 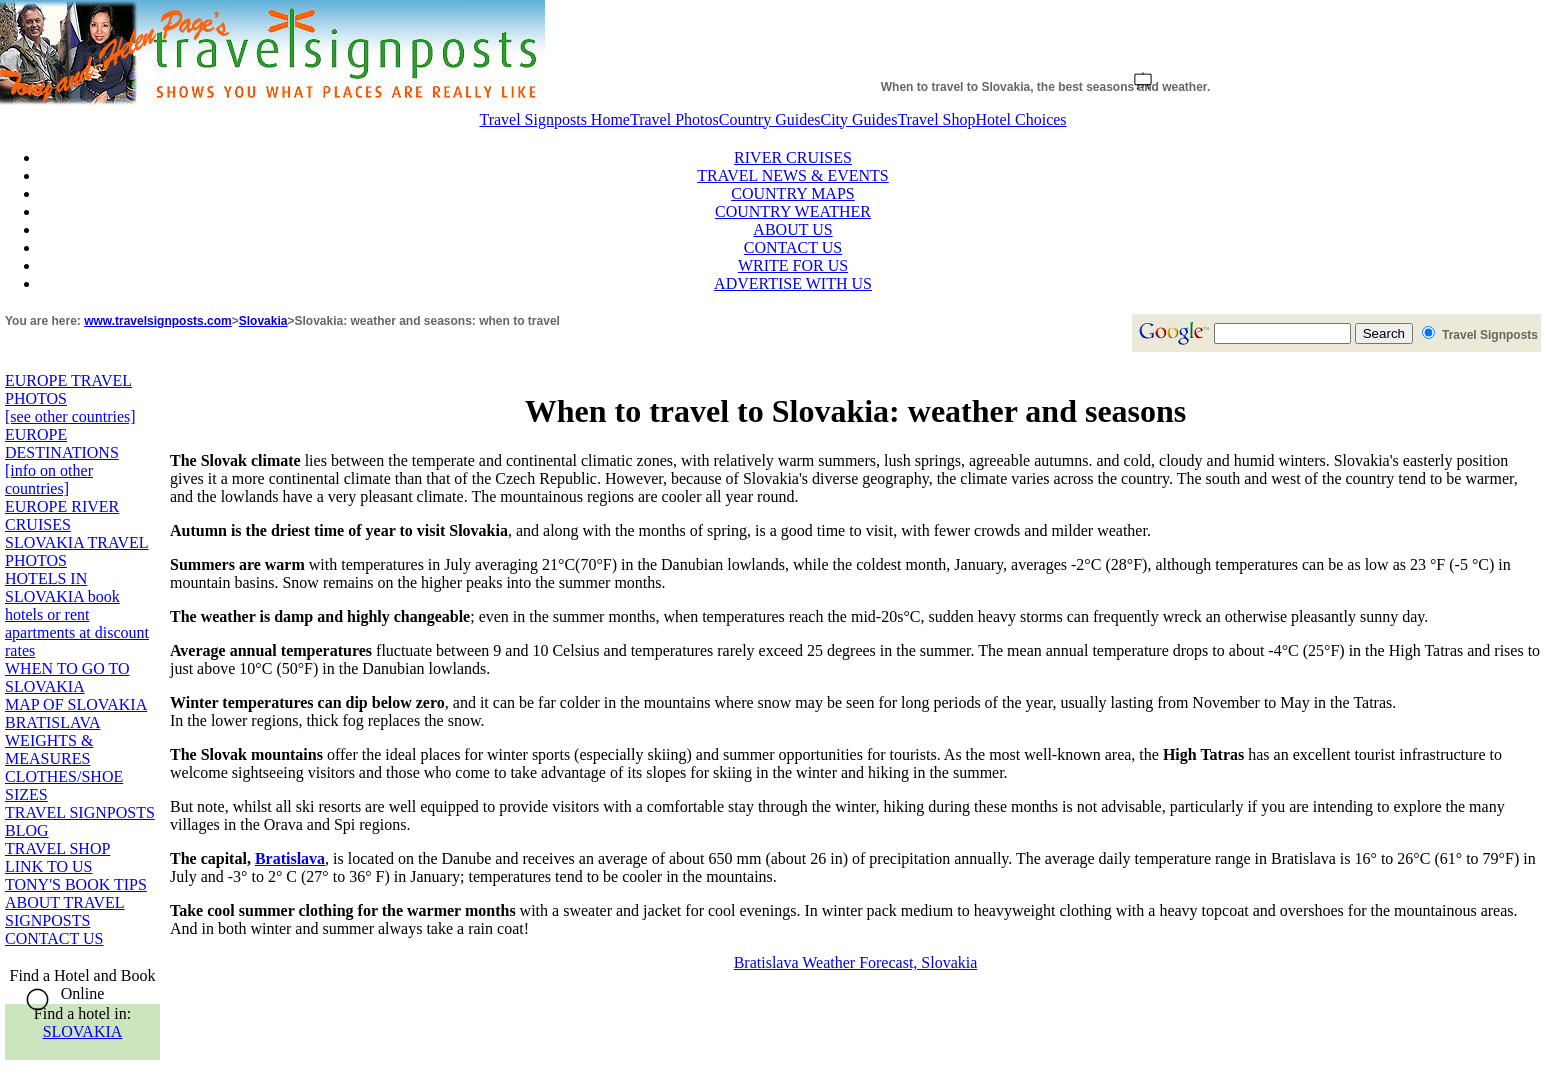 What do you see at coordinates (37, 999) in the screenshot?
I see `unselected radio button option` at bounding box center [37, 999].